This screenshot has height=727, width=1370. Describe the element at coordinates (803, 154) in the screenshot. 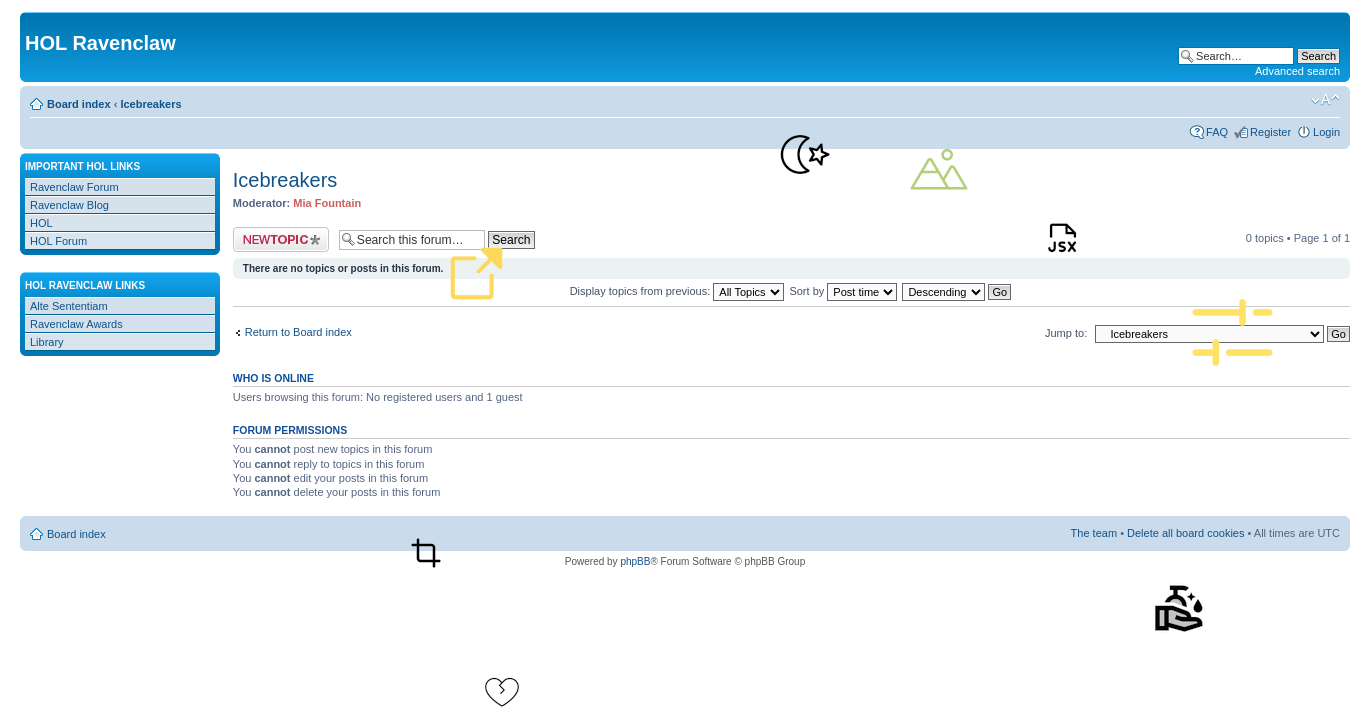

I see `toggle islamic calendar or prayer times` at that location.